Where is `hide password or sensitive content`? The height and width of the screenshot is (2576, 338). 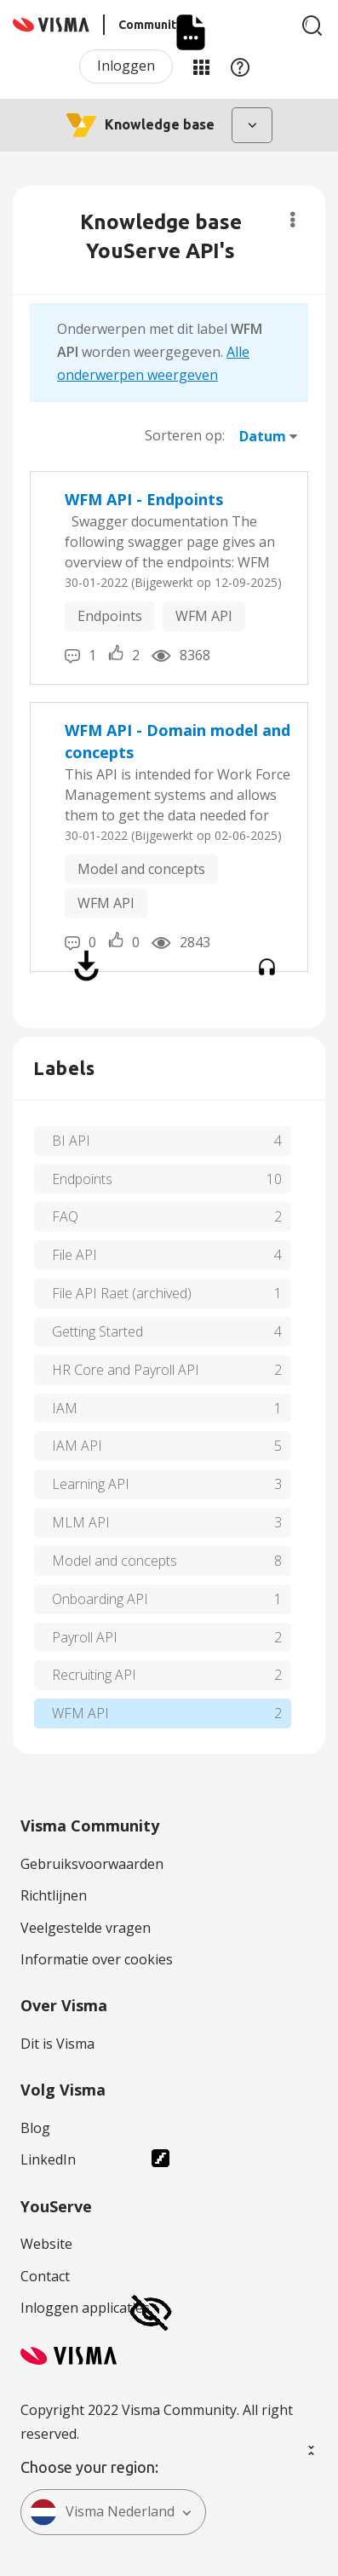
hide password or sensitive content is located at coordinates (151, 2313).